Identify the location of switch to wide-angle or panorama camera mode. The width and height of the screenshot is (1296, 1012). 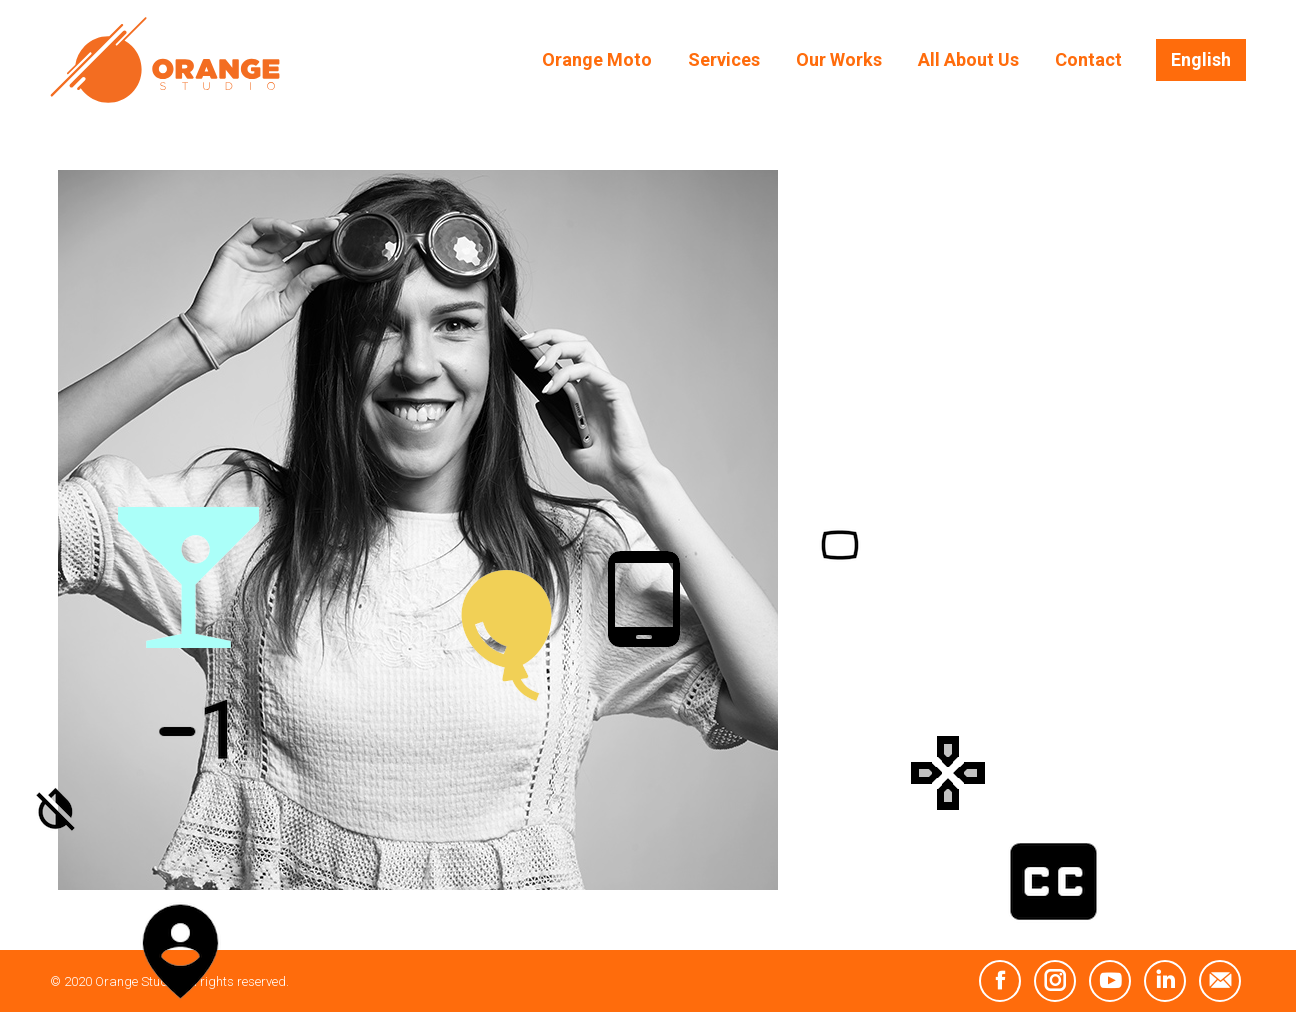
(840, 545).